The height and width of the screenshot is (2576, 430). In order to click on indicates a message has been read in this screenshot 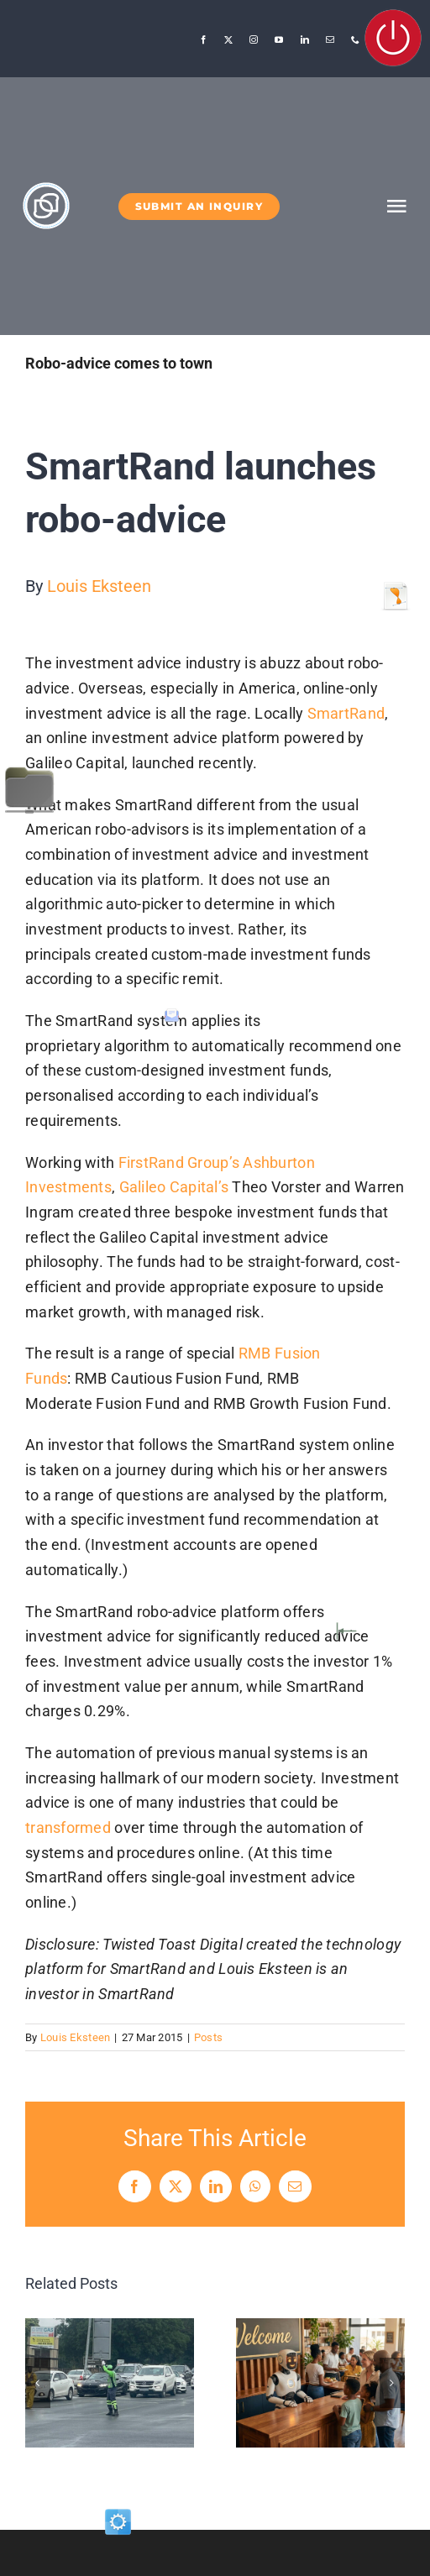, I will do `click(171, 1015)`.